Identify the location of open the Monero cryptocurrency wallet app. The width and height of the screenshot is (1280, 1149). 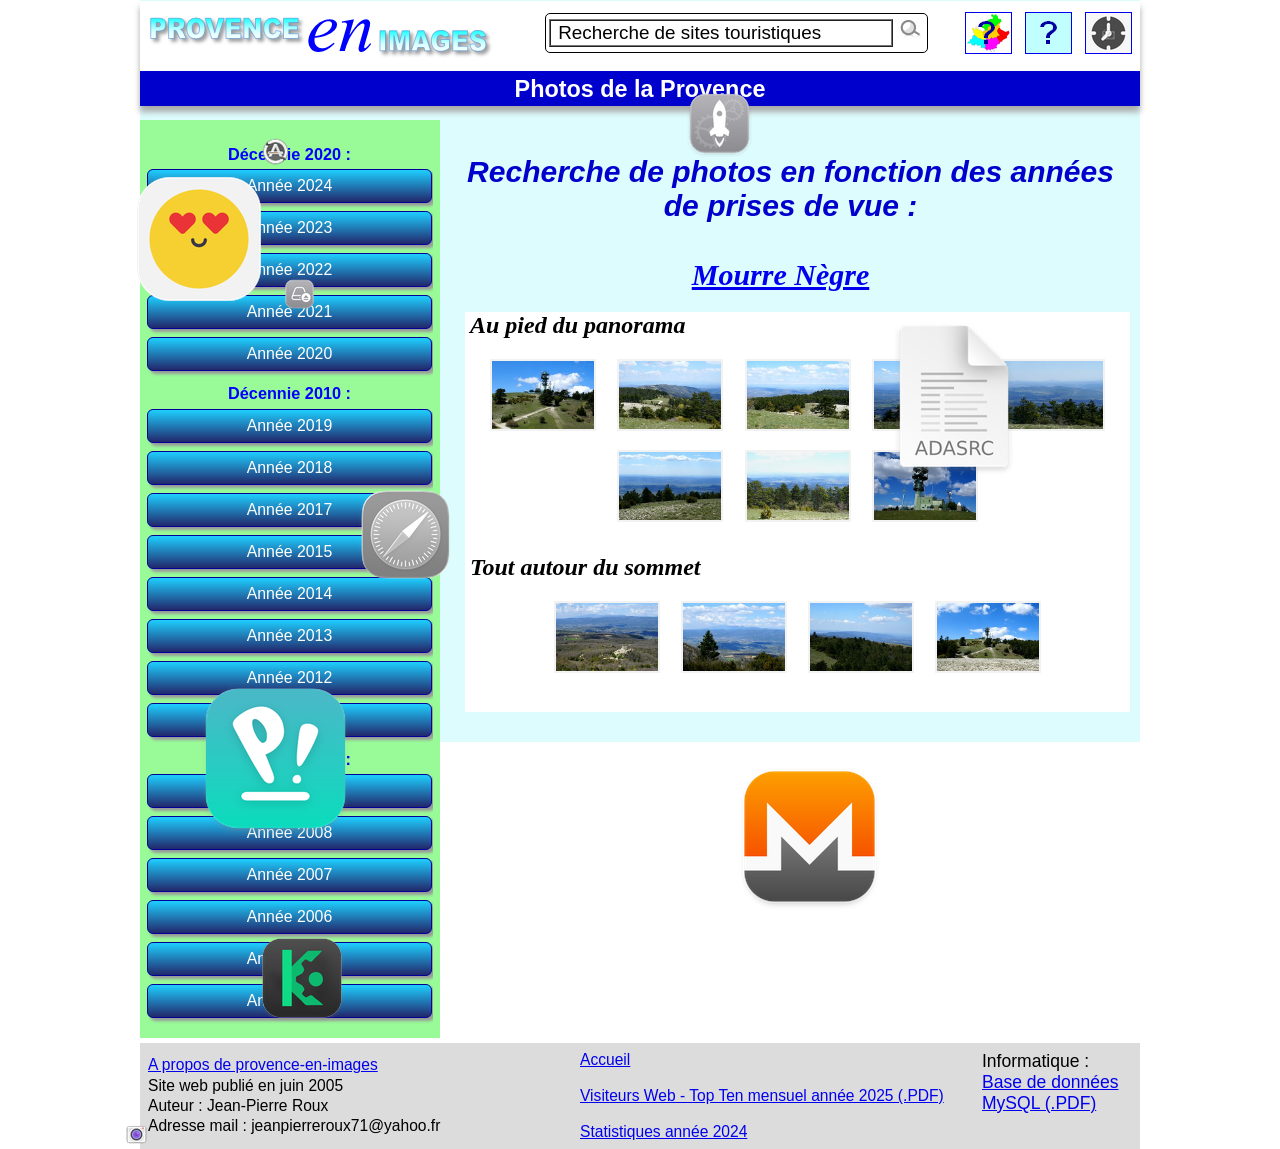
(809, 836).